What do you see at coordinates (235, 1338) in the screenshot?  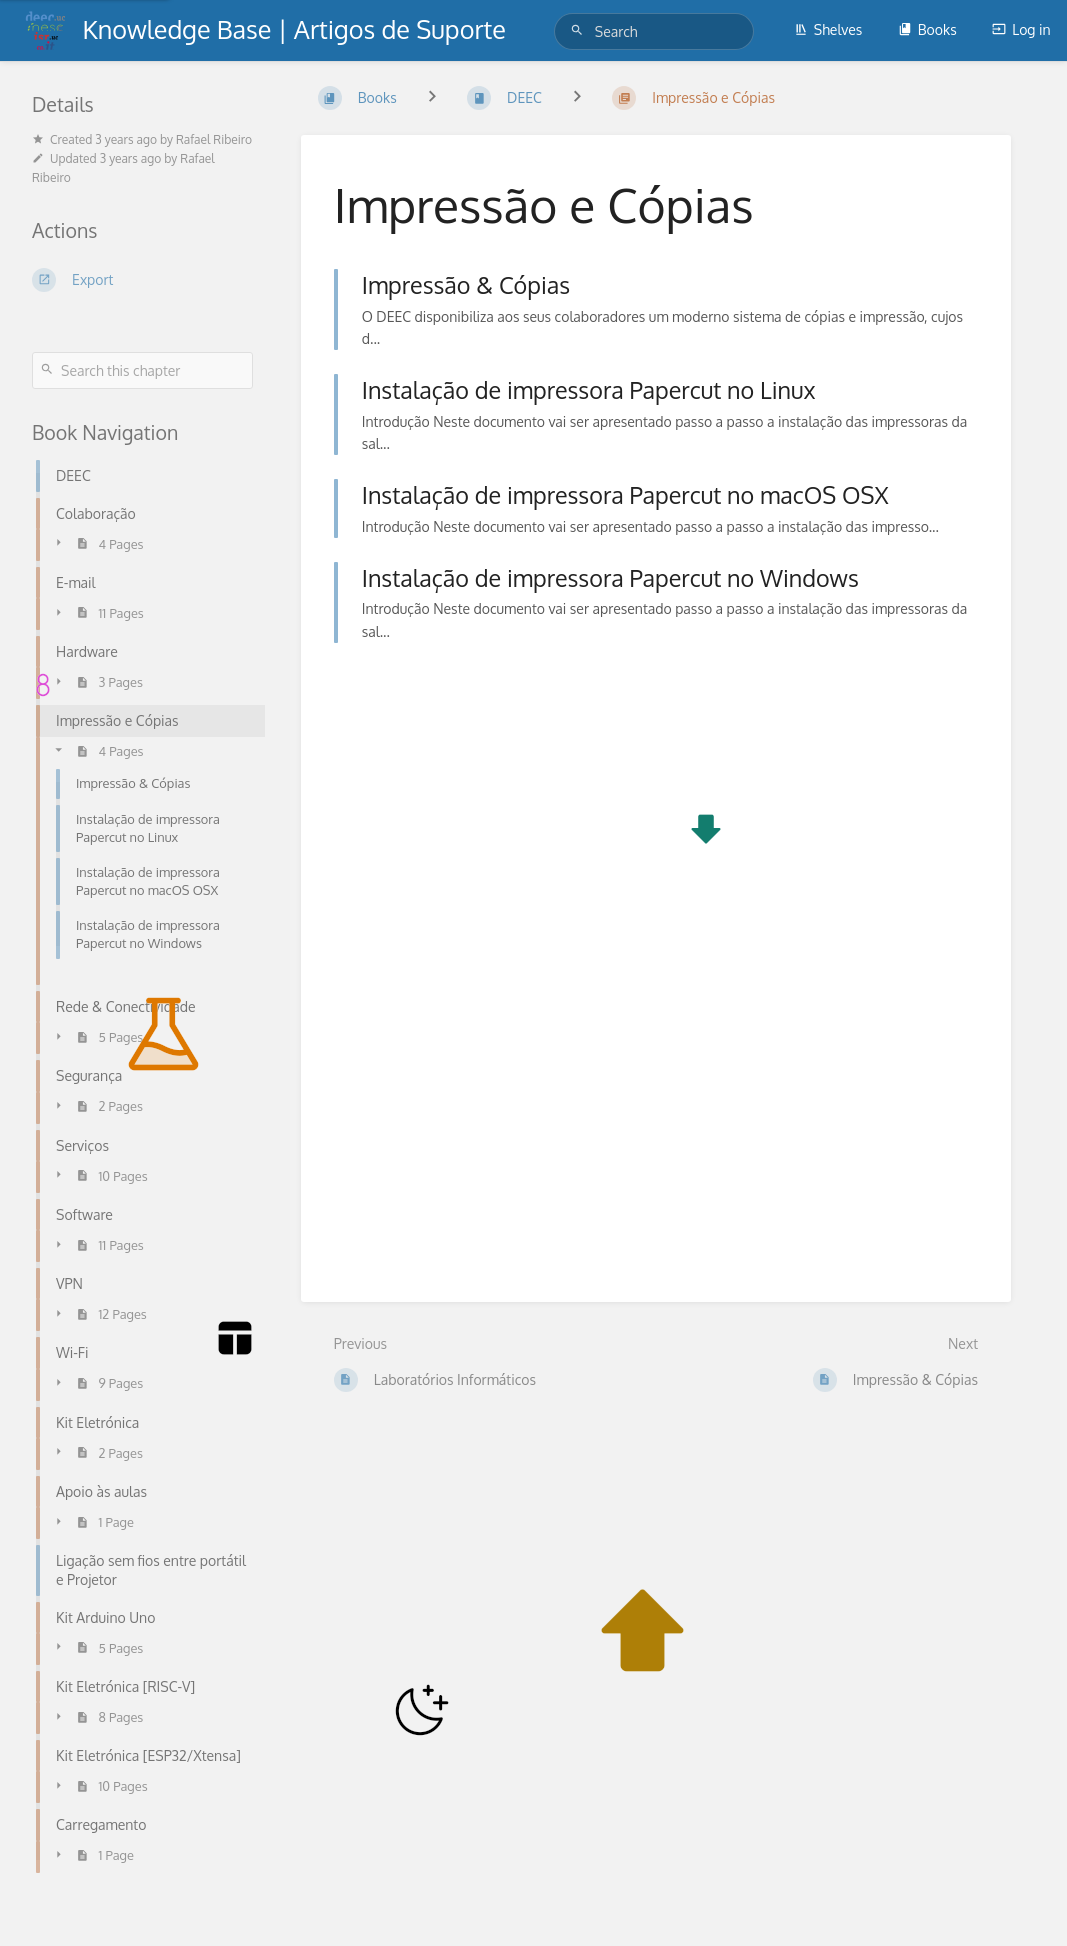 I see `change page layout or view` at bounding box center [235, 1338].